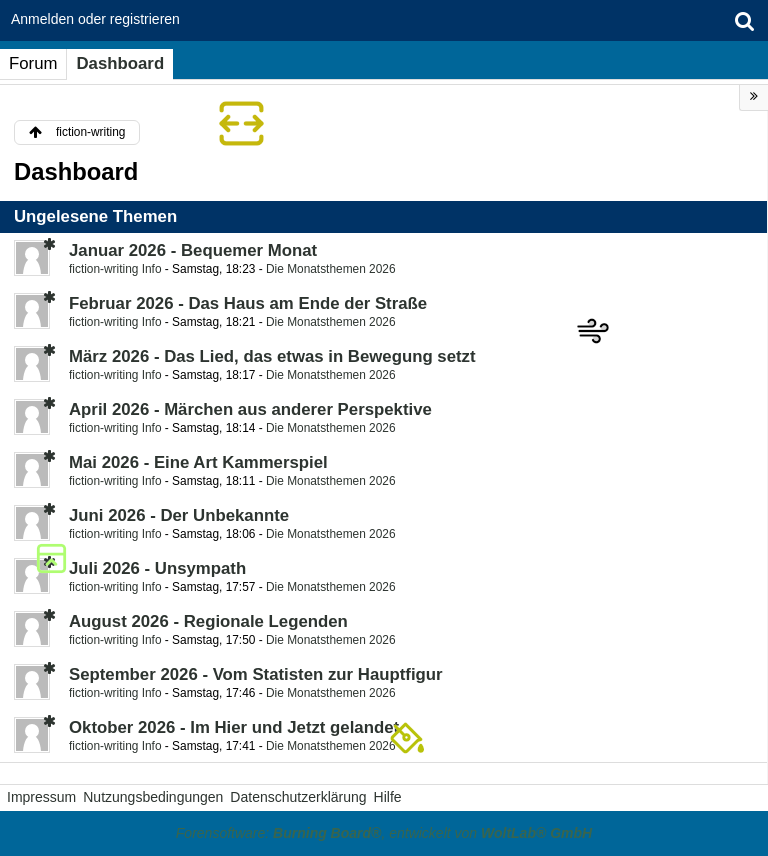 Image resolution: width=768 pixels, height=856 pixels. What do you see at coordinates (593, 331) in the screenshot?
I see `view current wind conditions` at bounding box center [593, 331].